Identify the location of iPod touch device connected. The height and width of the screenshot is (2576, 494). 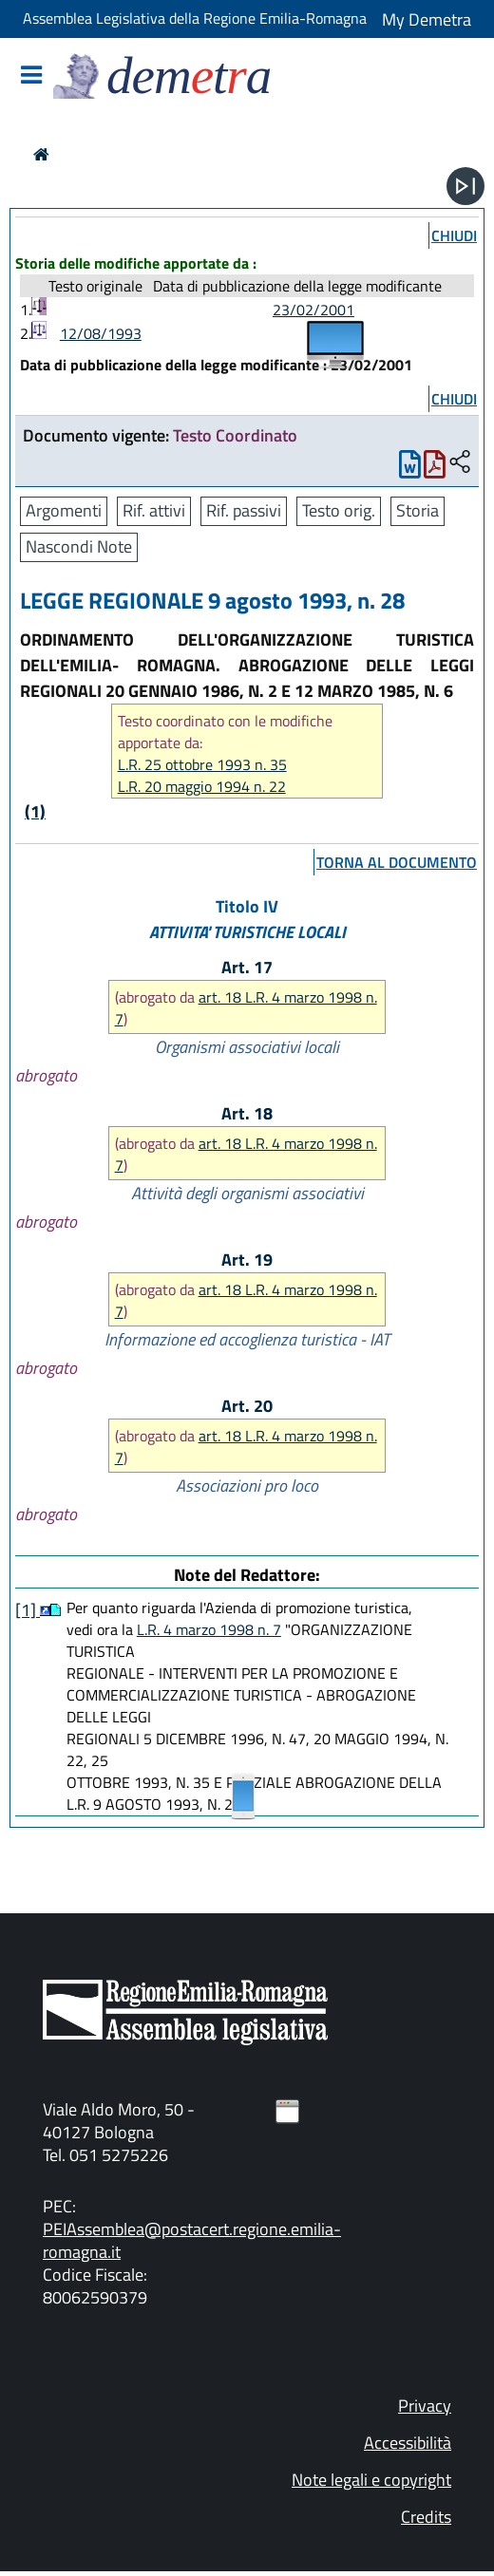
(243, 1796).